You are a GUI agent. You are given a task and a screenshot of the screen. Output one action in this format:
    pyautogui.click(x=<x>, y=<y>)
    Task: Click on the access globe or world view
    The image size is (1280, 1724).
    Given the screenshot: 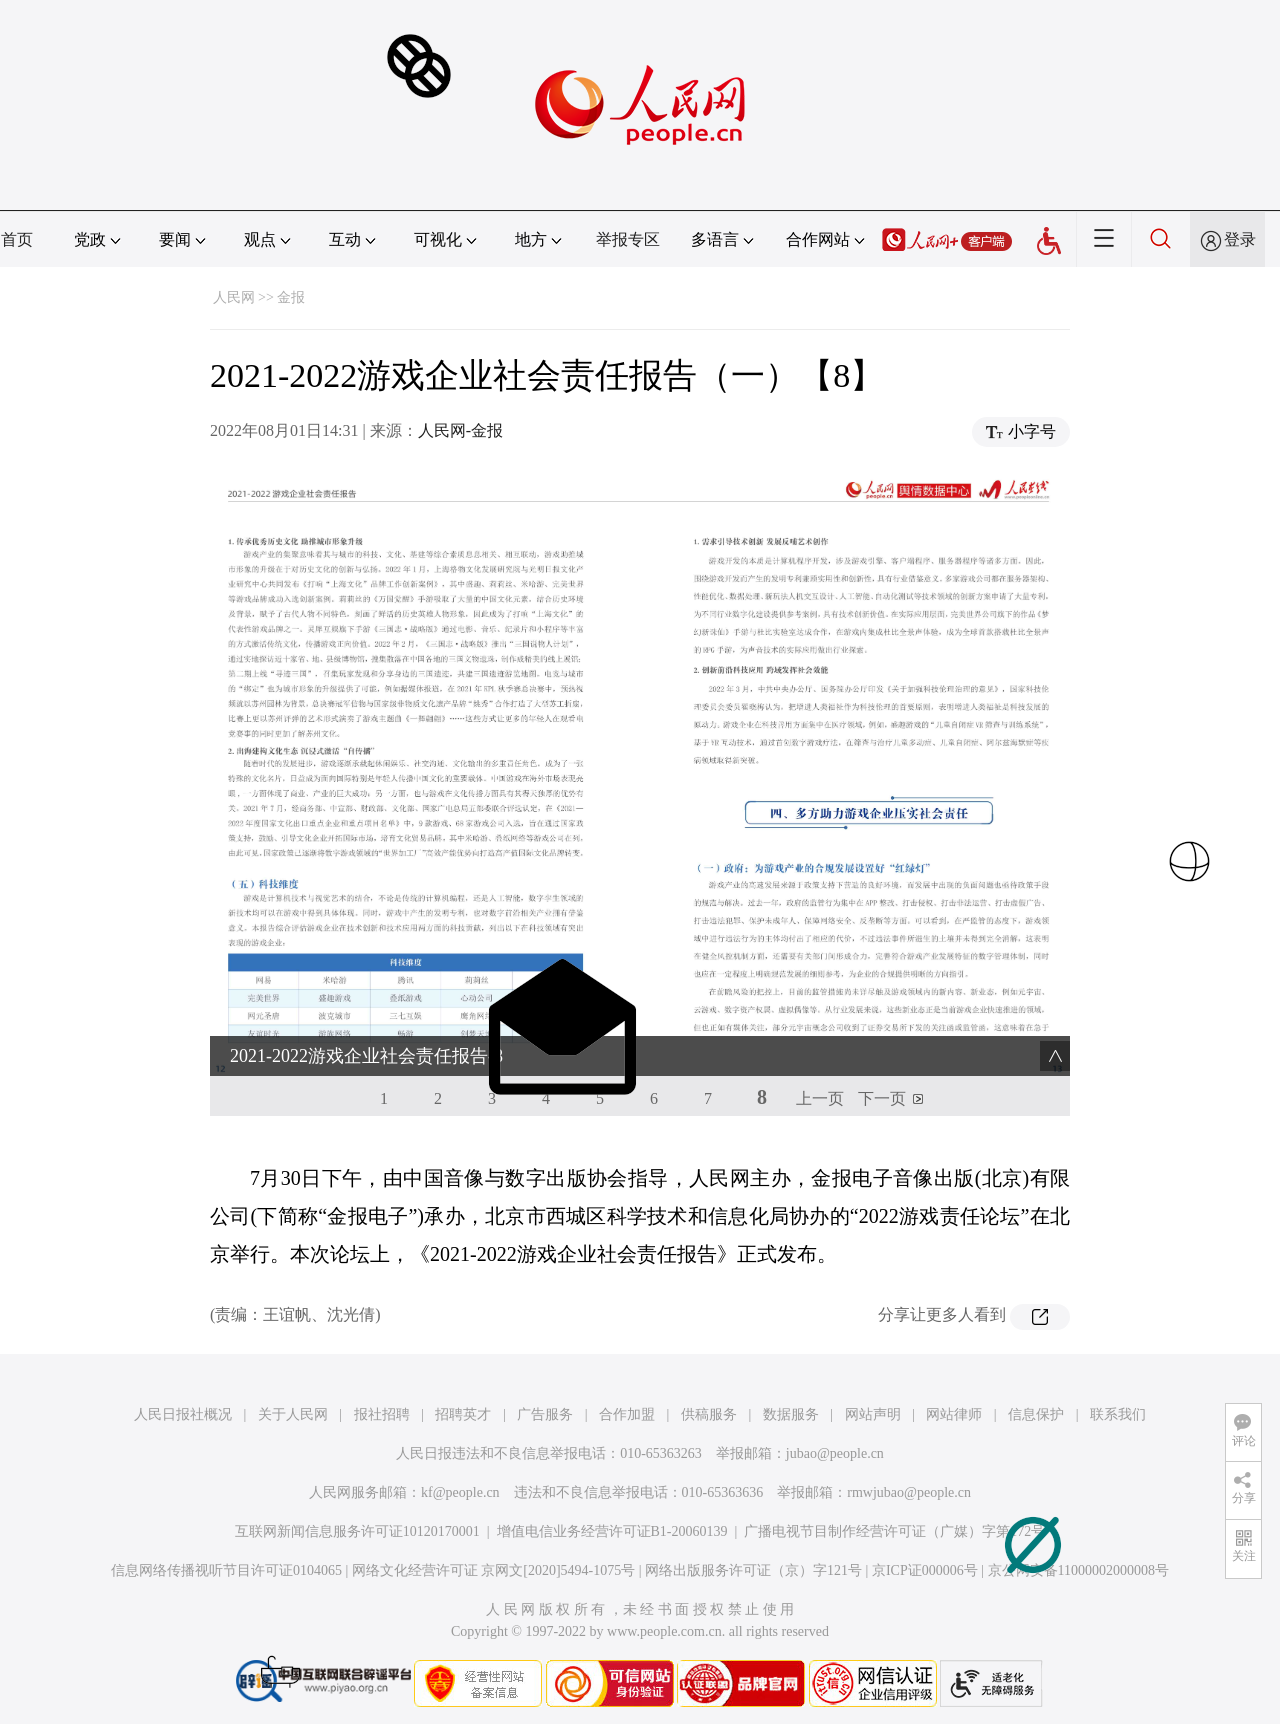 What is the action you would take?
    pyautogui.click(x=1189, y=861)
    